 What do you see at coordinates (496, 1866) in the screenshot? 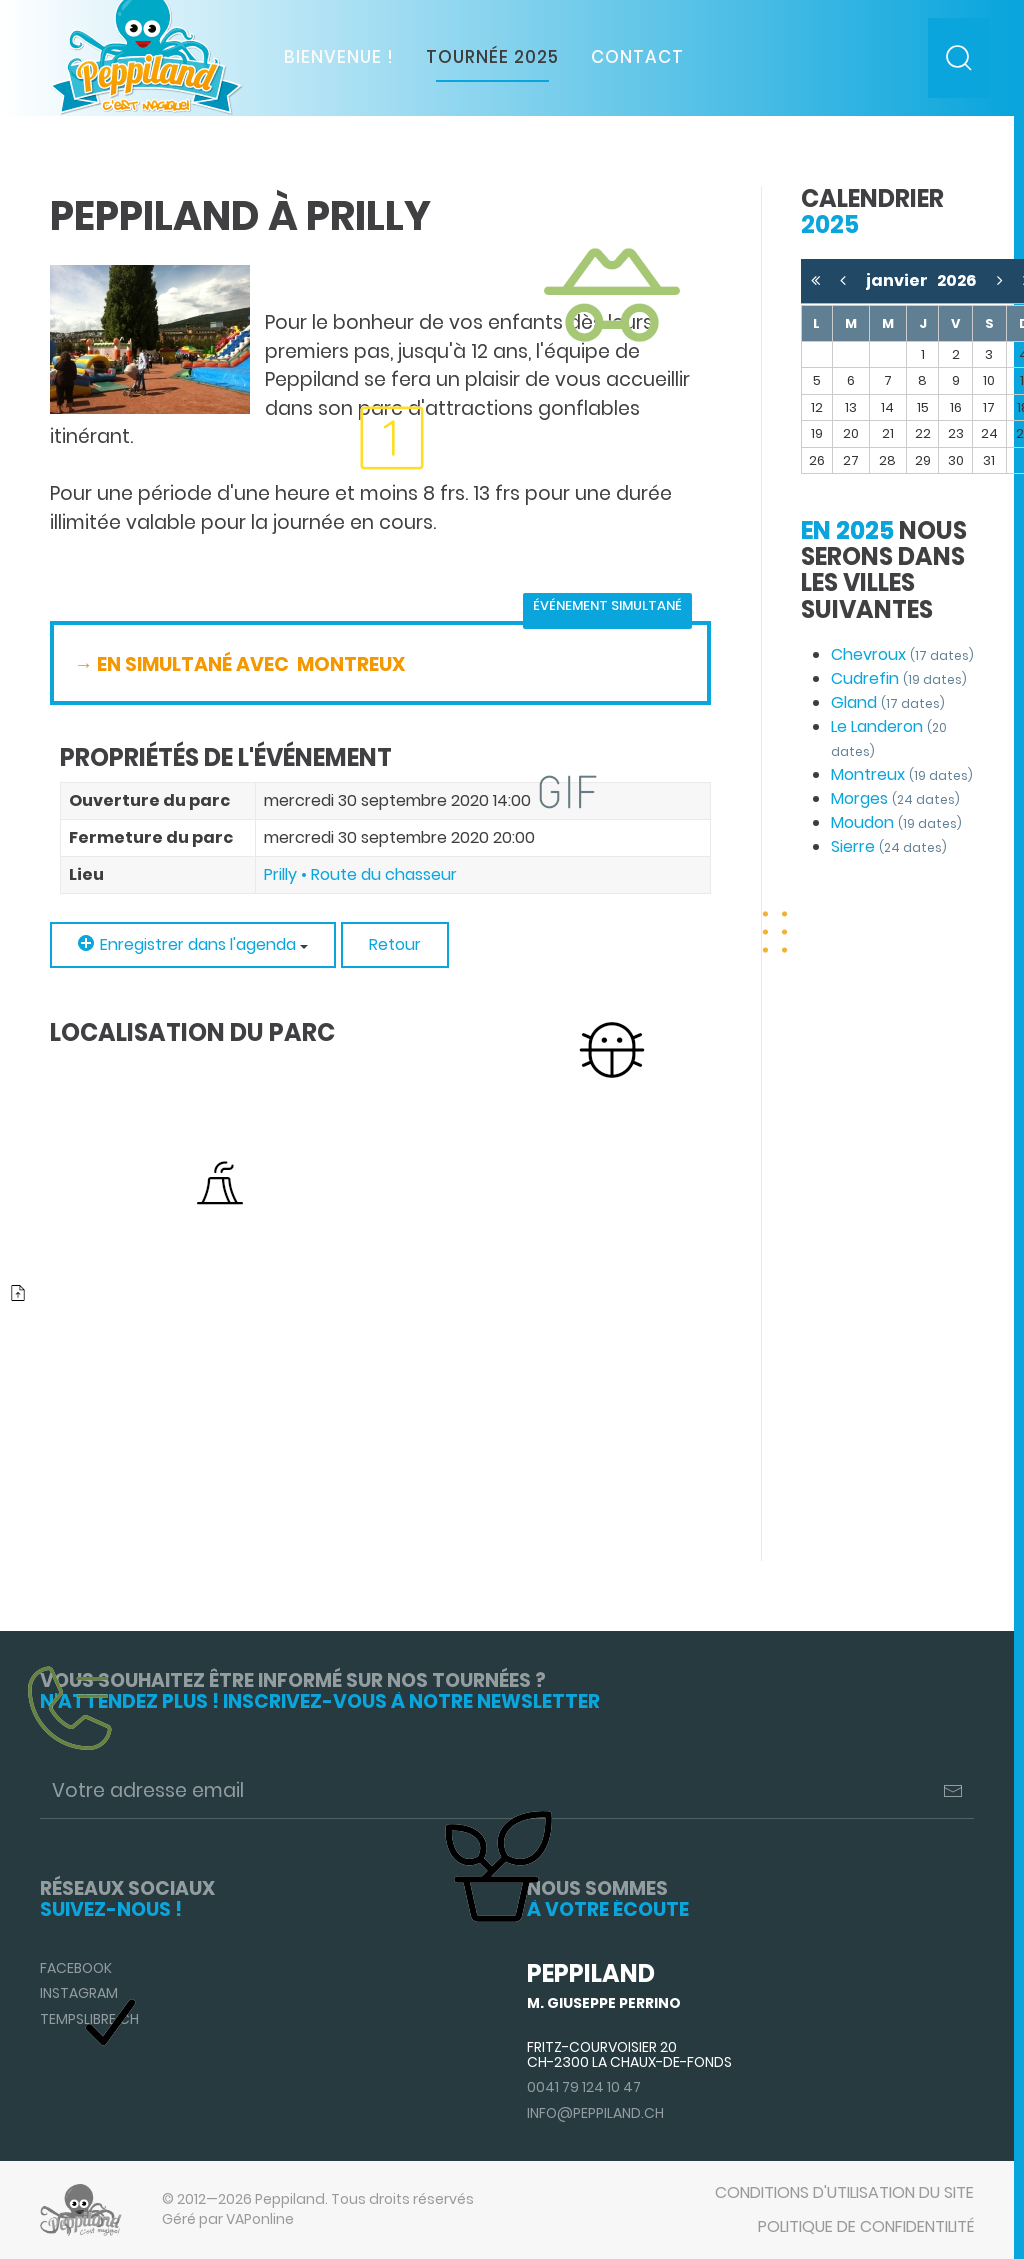
I see `view or manage your garden plants` at bounding box center [496, 1866].